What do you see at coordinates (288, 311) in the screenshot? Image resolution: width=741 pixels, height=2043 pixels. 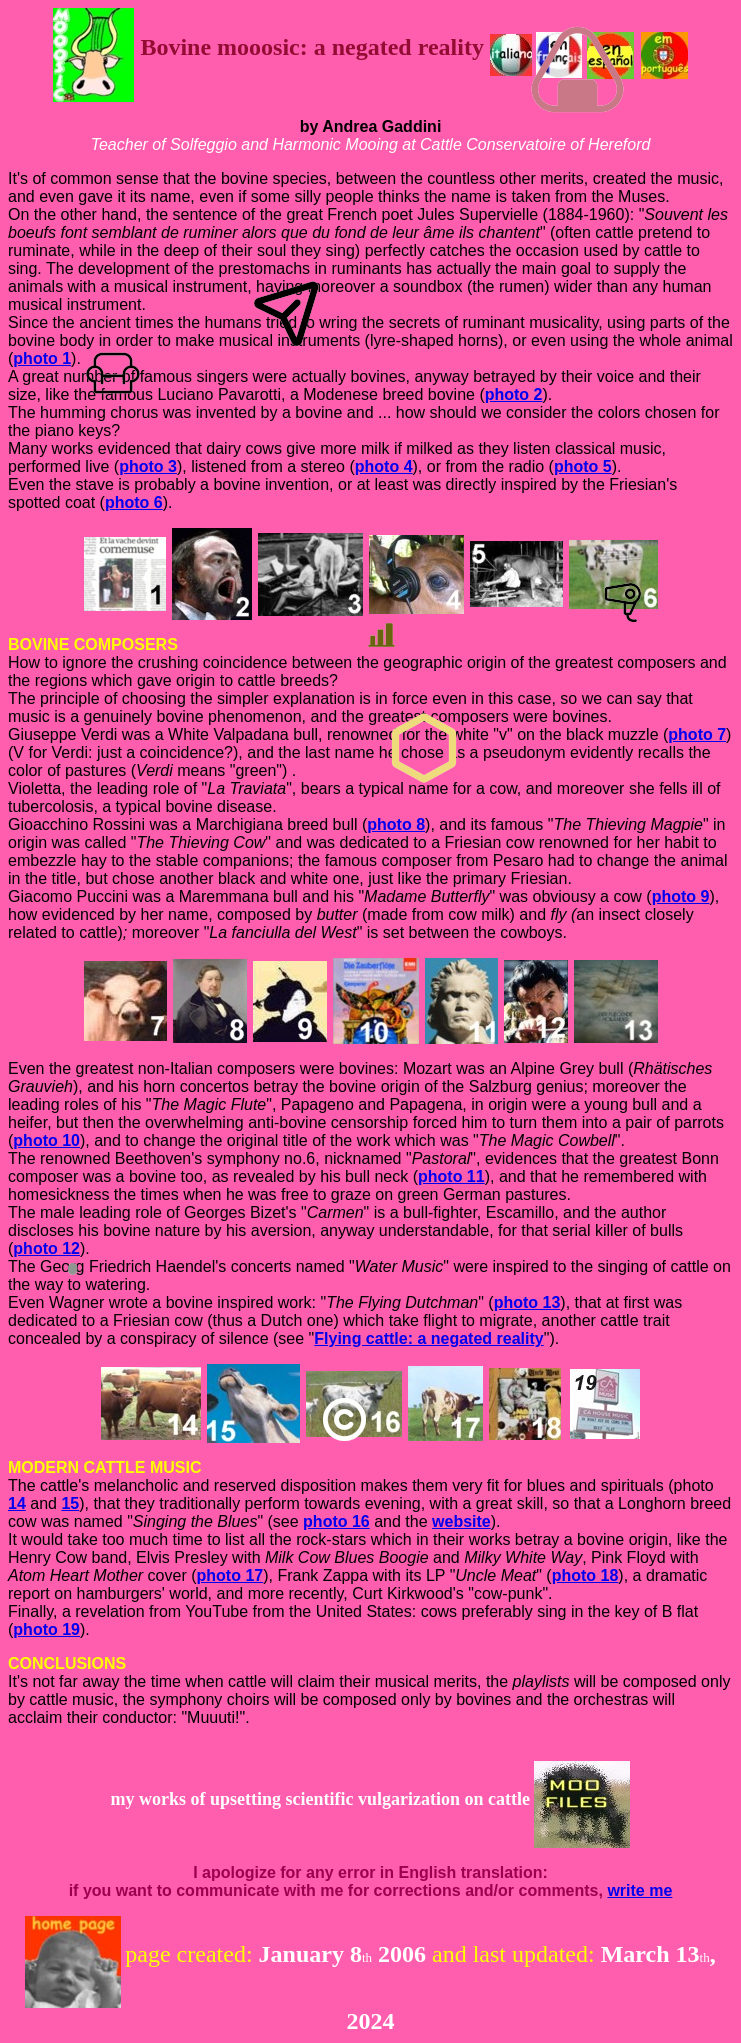 I see `send a message` at bounding box center [288, 311].